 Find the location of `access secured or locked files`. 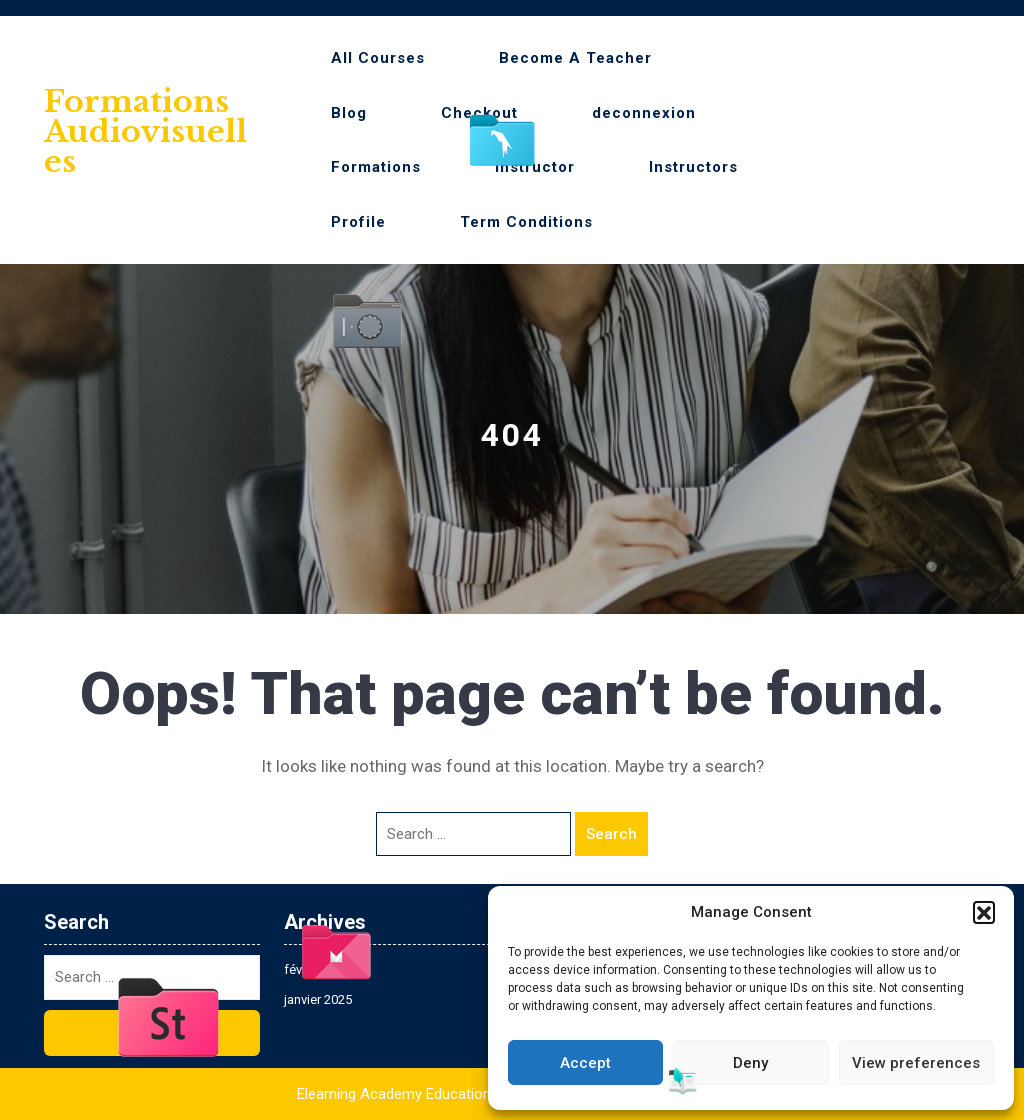

access secured or locked files is located at coordinates (367, 323).